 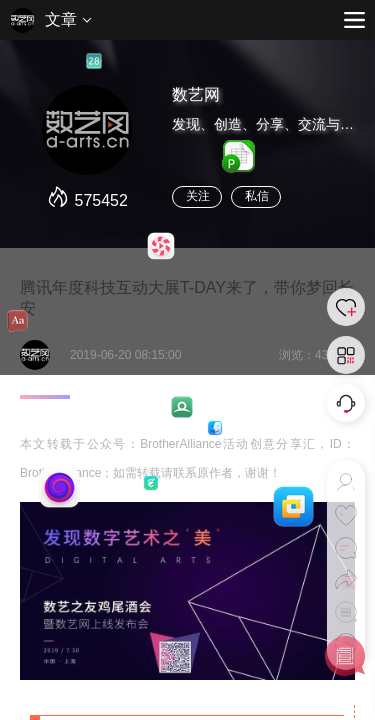 What do you see at coordinates (151, 483) in the screenshot?
I see `launch gnome desktop environment` at bounding box center [151, 483].